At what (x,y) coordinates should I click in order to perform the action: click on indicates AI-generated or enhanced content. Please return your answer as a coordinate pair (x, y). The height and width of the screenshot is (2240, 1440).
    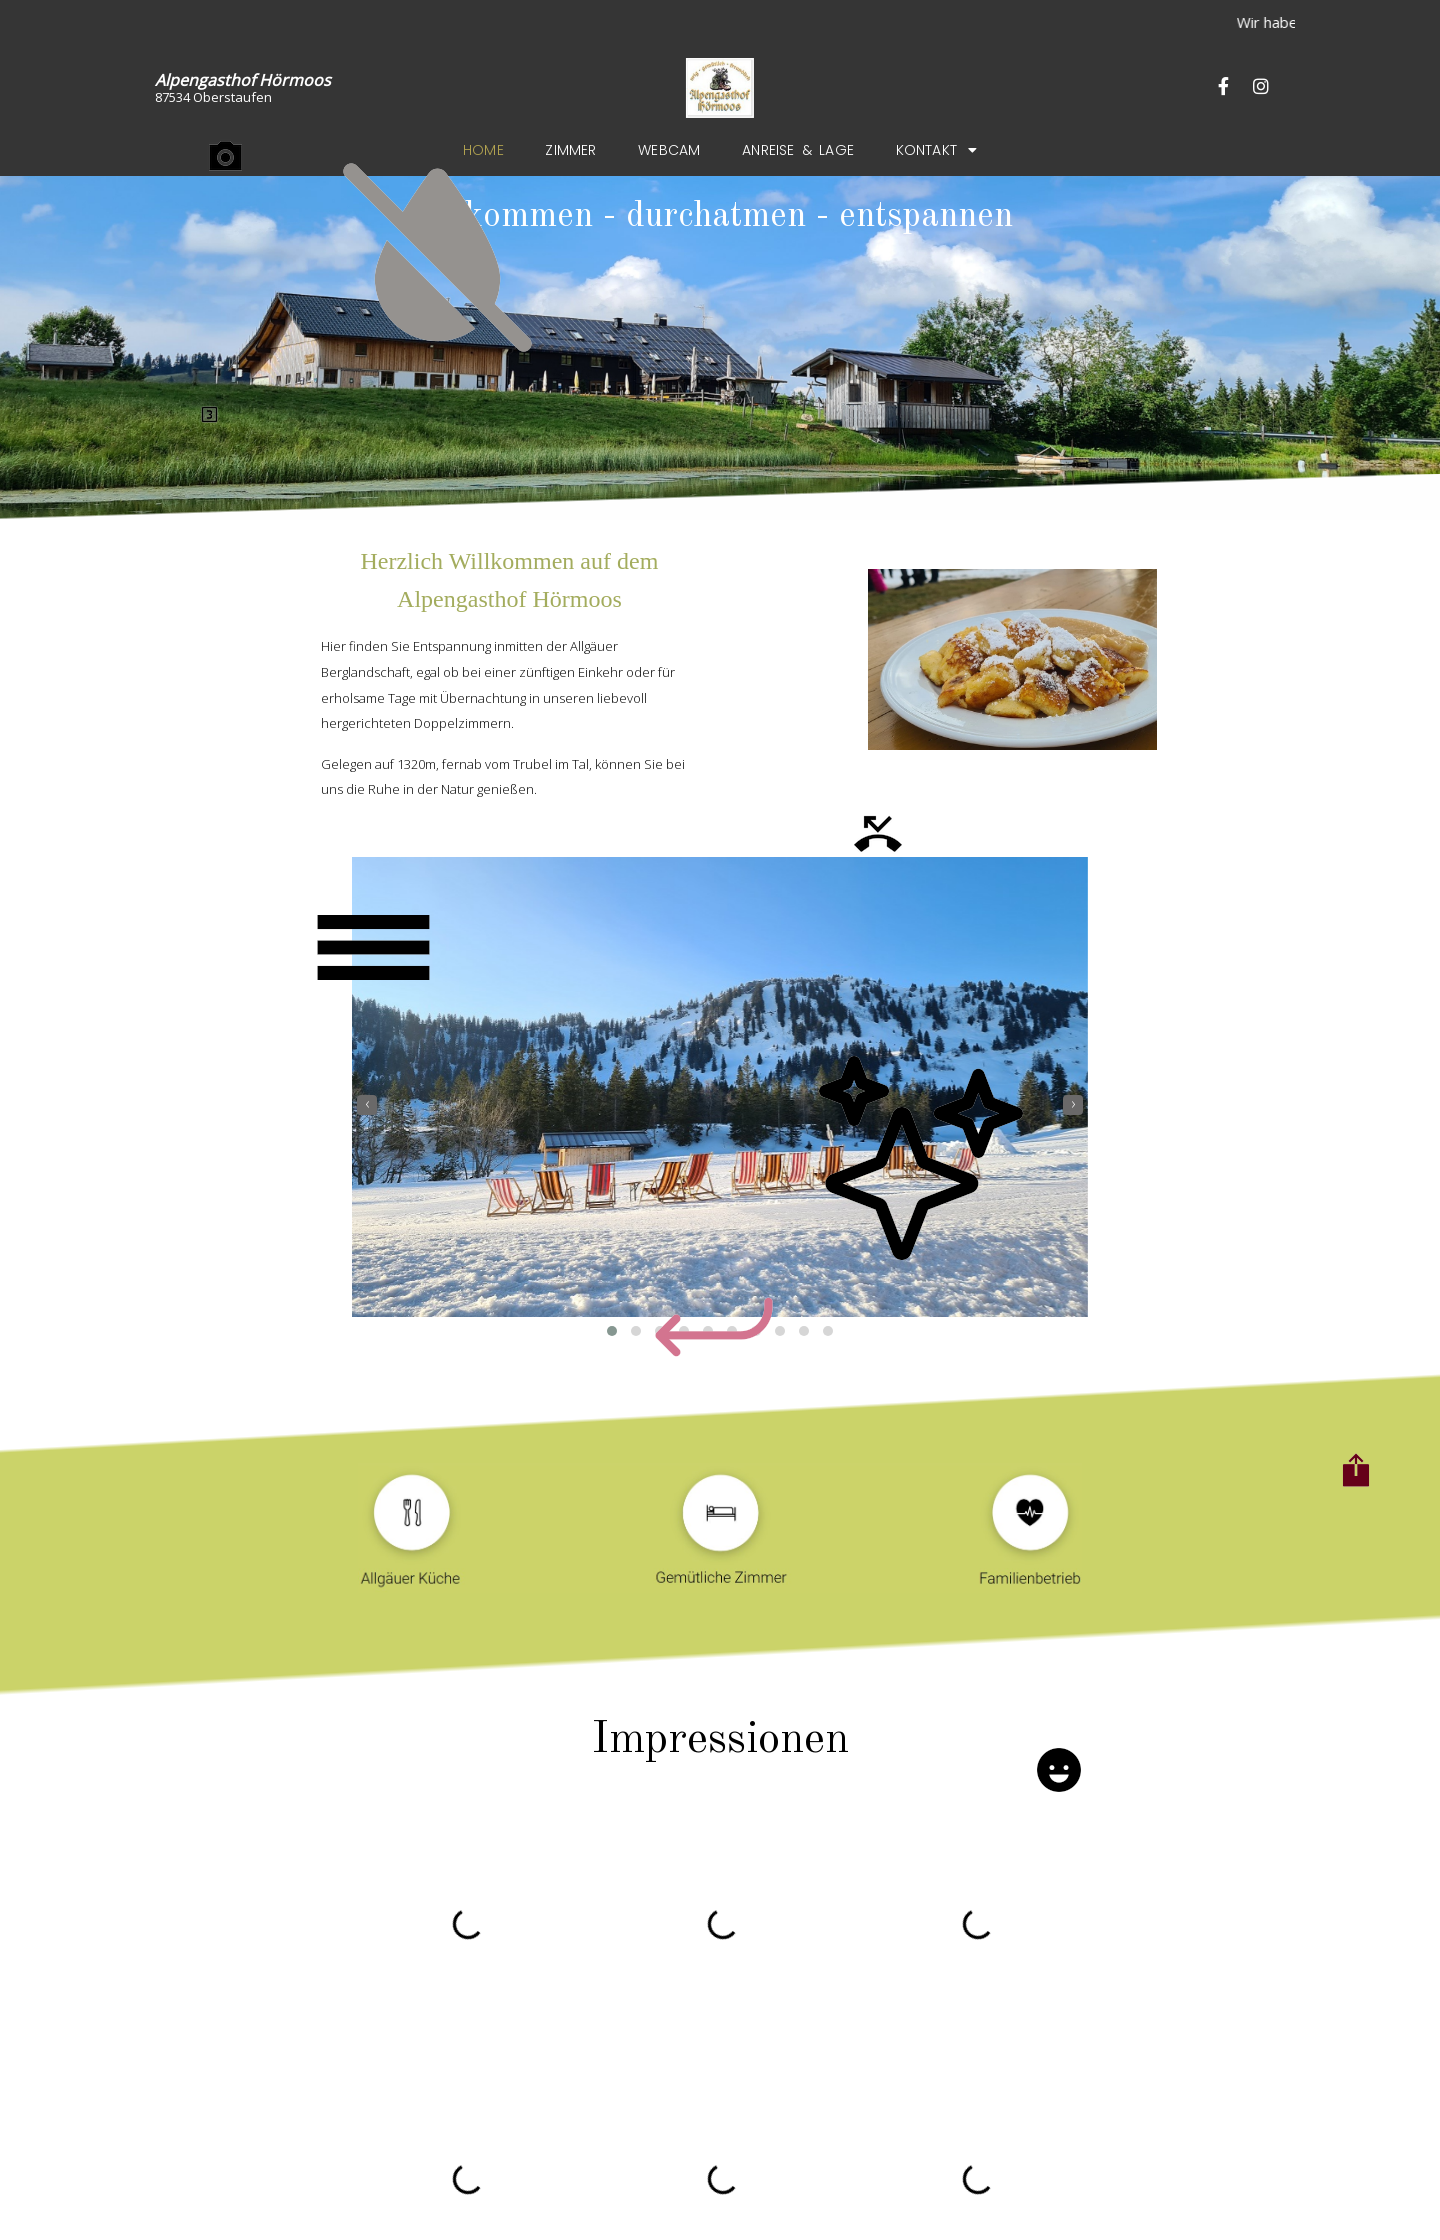
    Looking at the image, I should click on (921, 1158).